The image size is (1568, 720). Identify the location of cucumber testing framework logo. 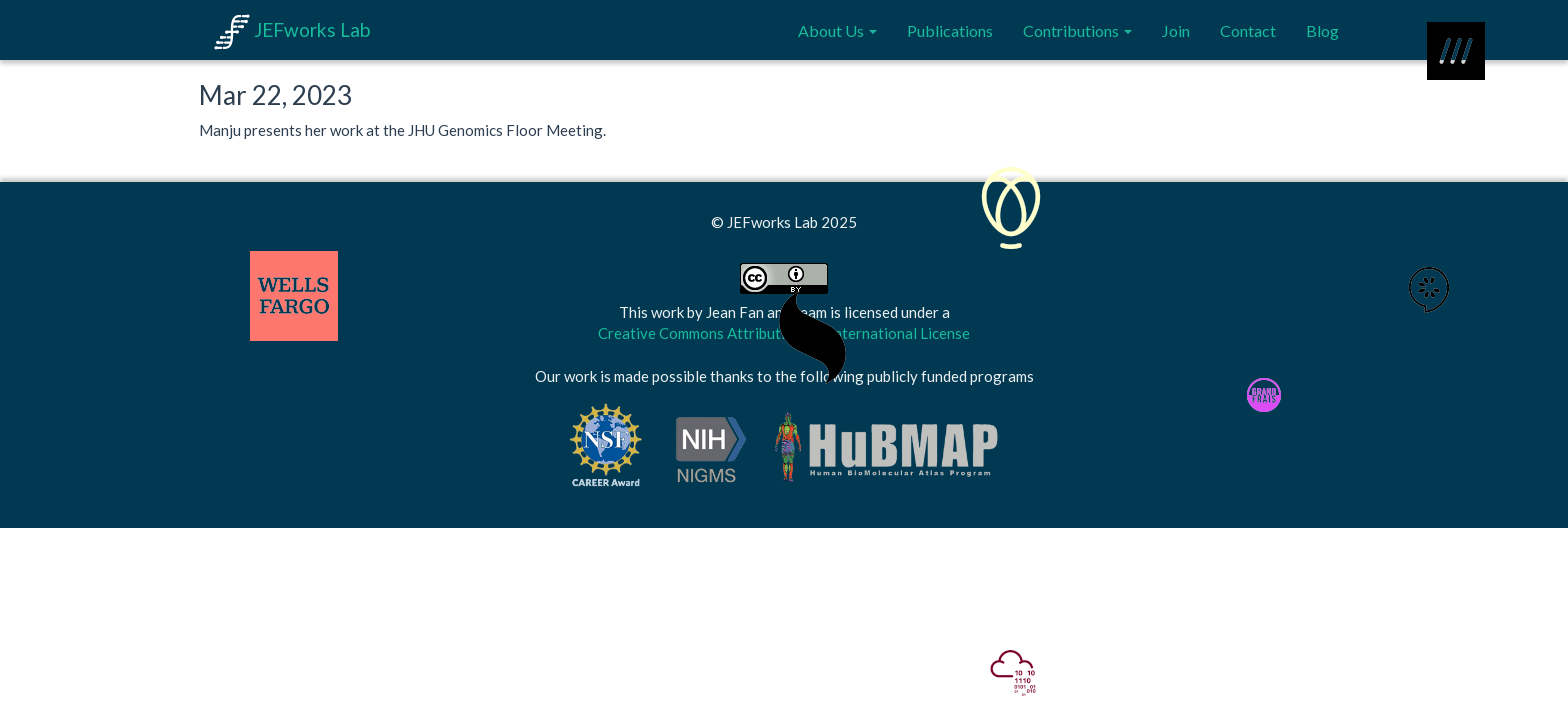
(1429, 290).